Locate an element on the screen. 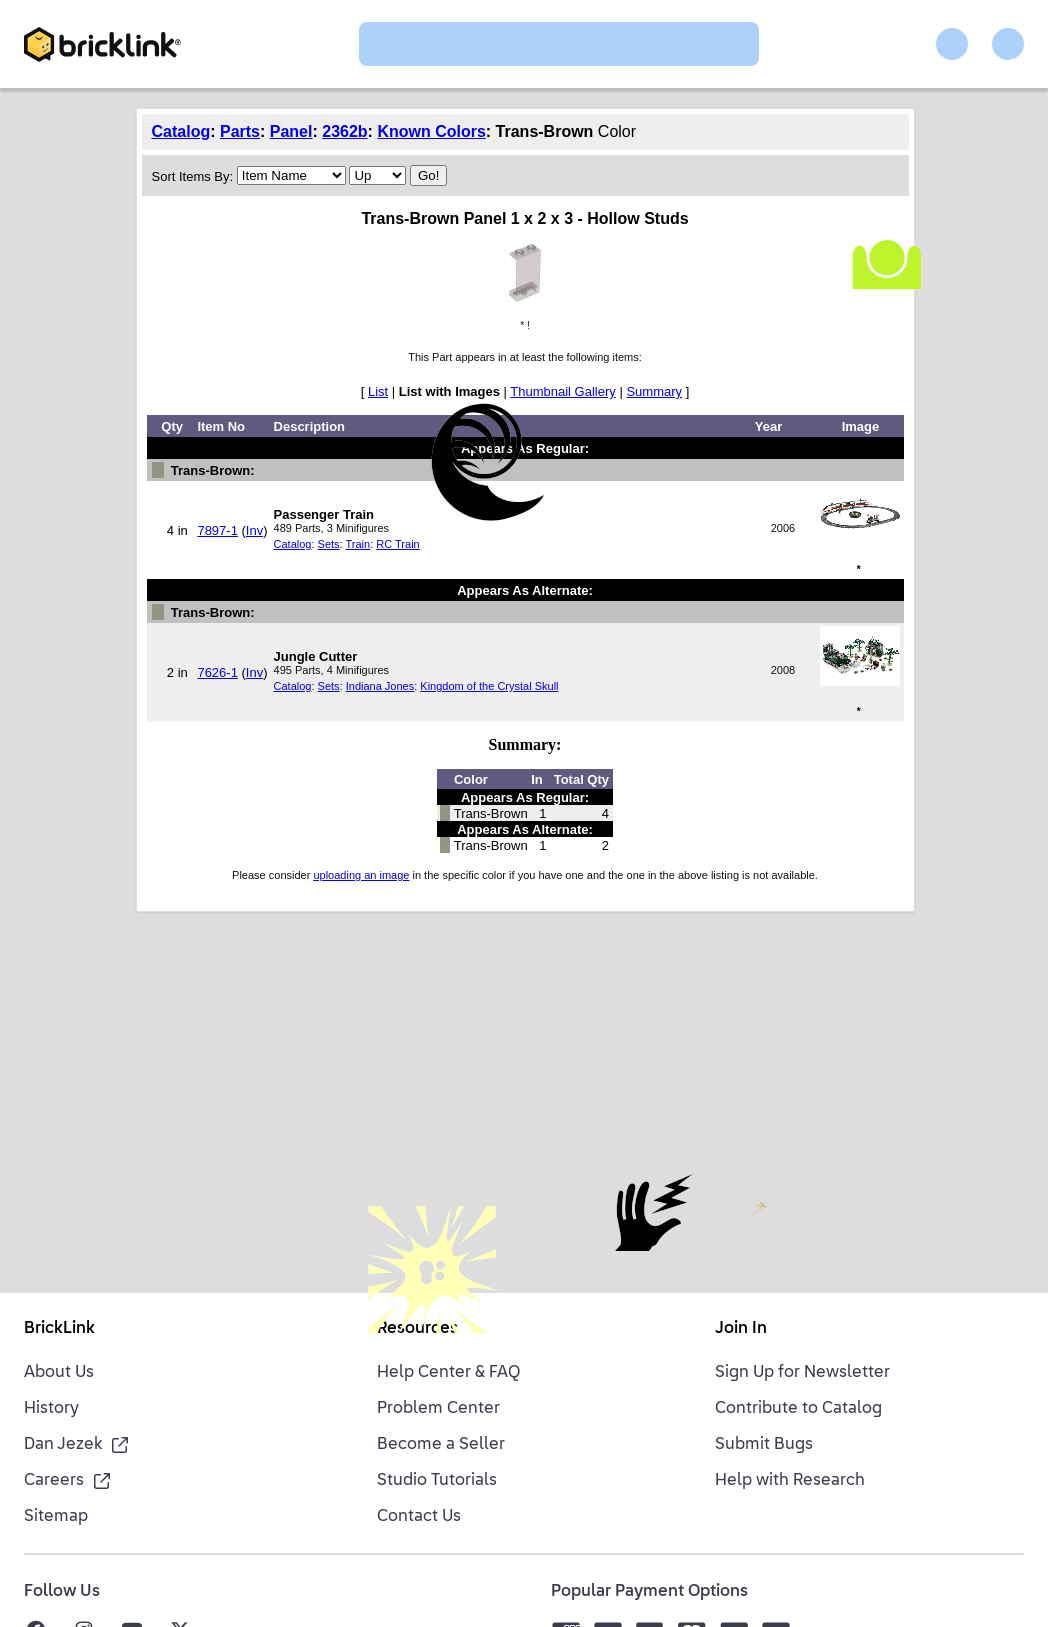 The image size is (1048, 1627). view internal horn anatomy or structure is located at coordinates (486, 462).